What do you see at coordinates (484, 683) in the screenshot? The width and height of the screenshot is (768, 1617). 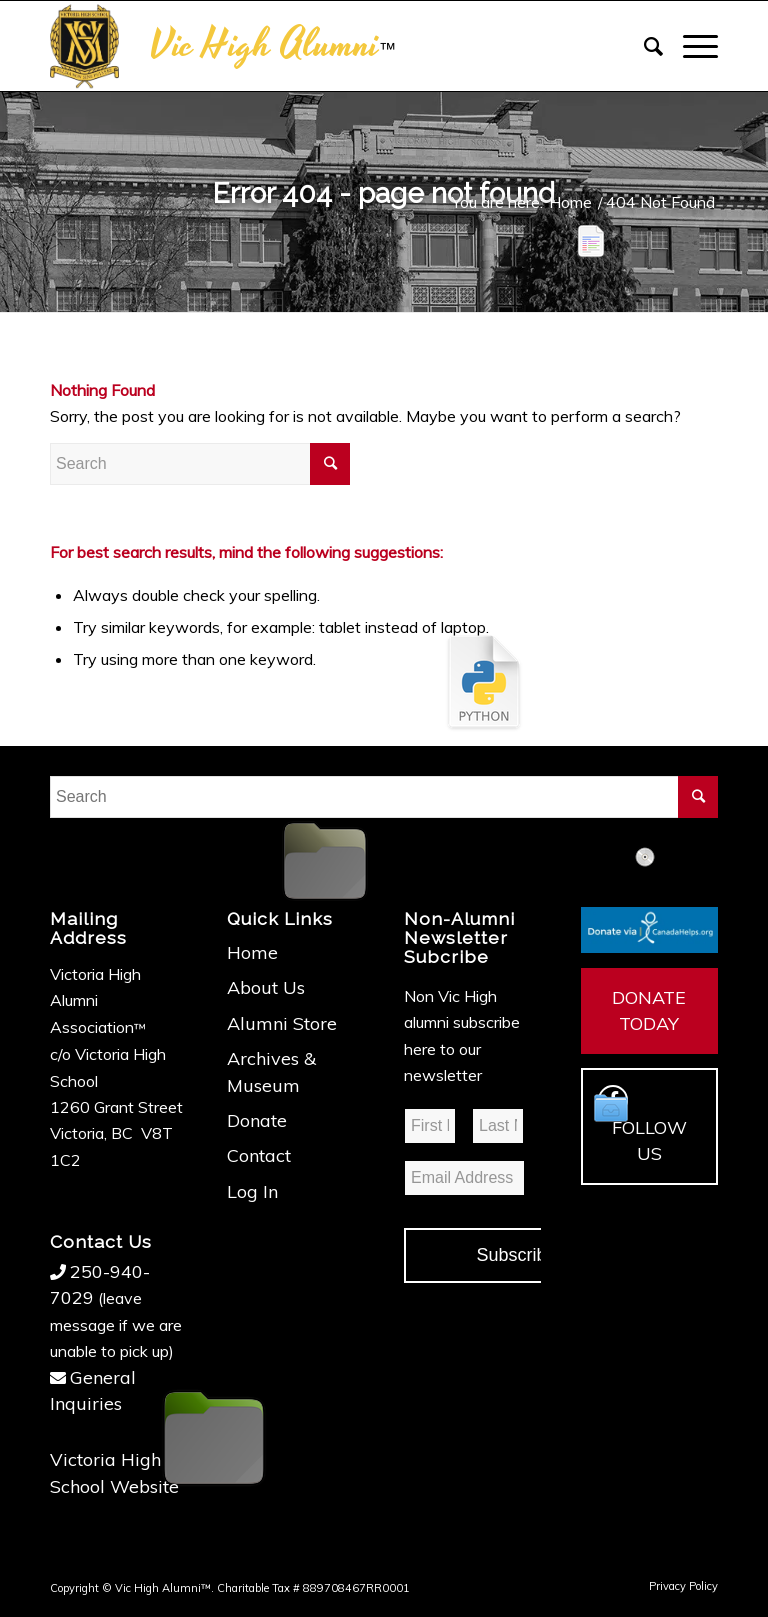 I see `a python source code file` at bounding box center [484, 683].